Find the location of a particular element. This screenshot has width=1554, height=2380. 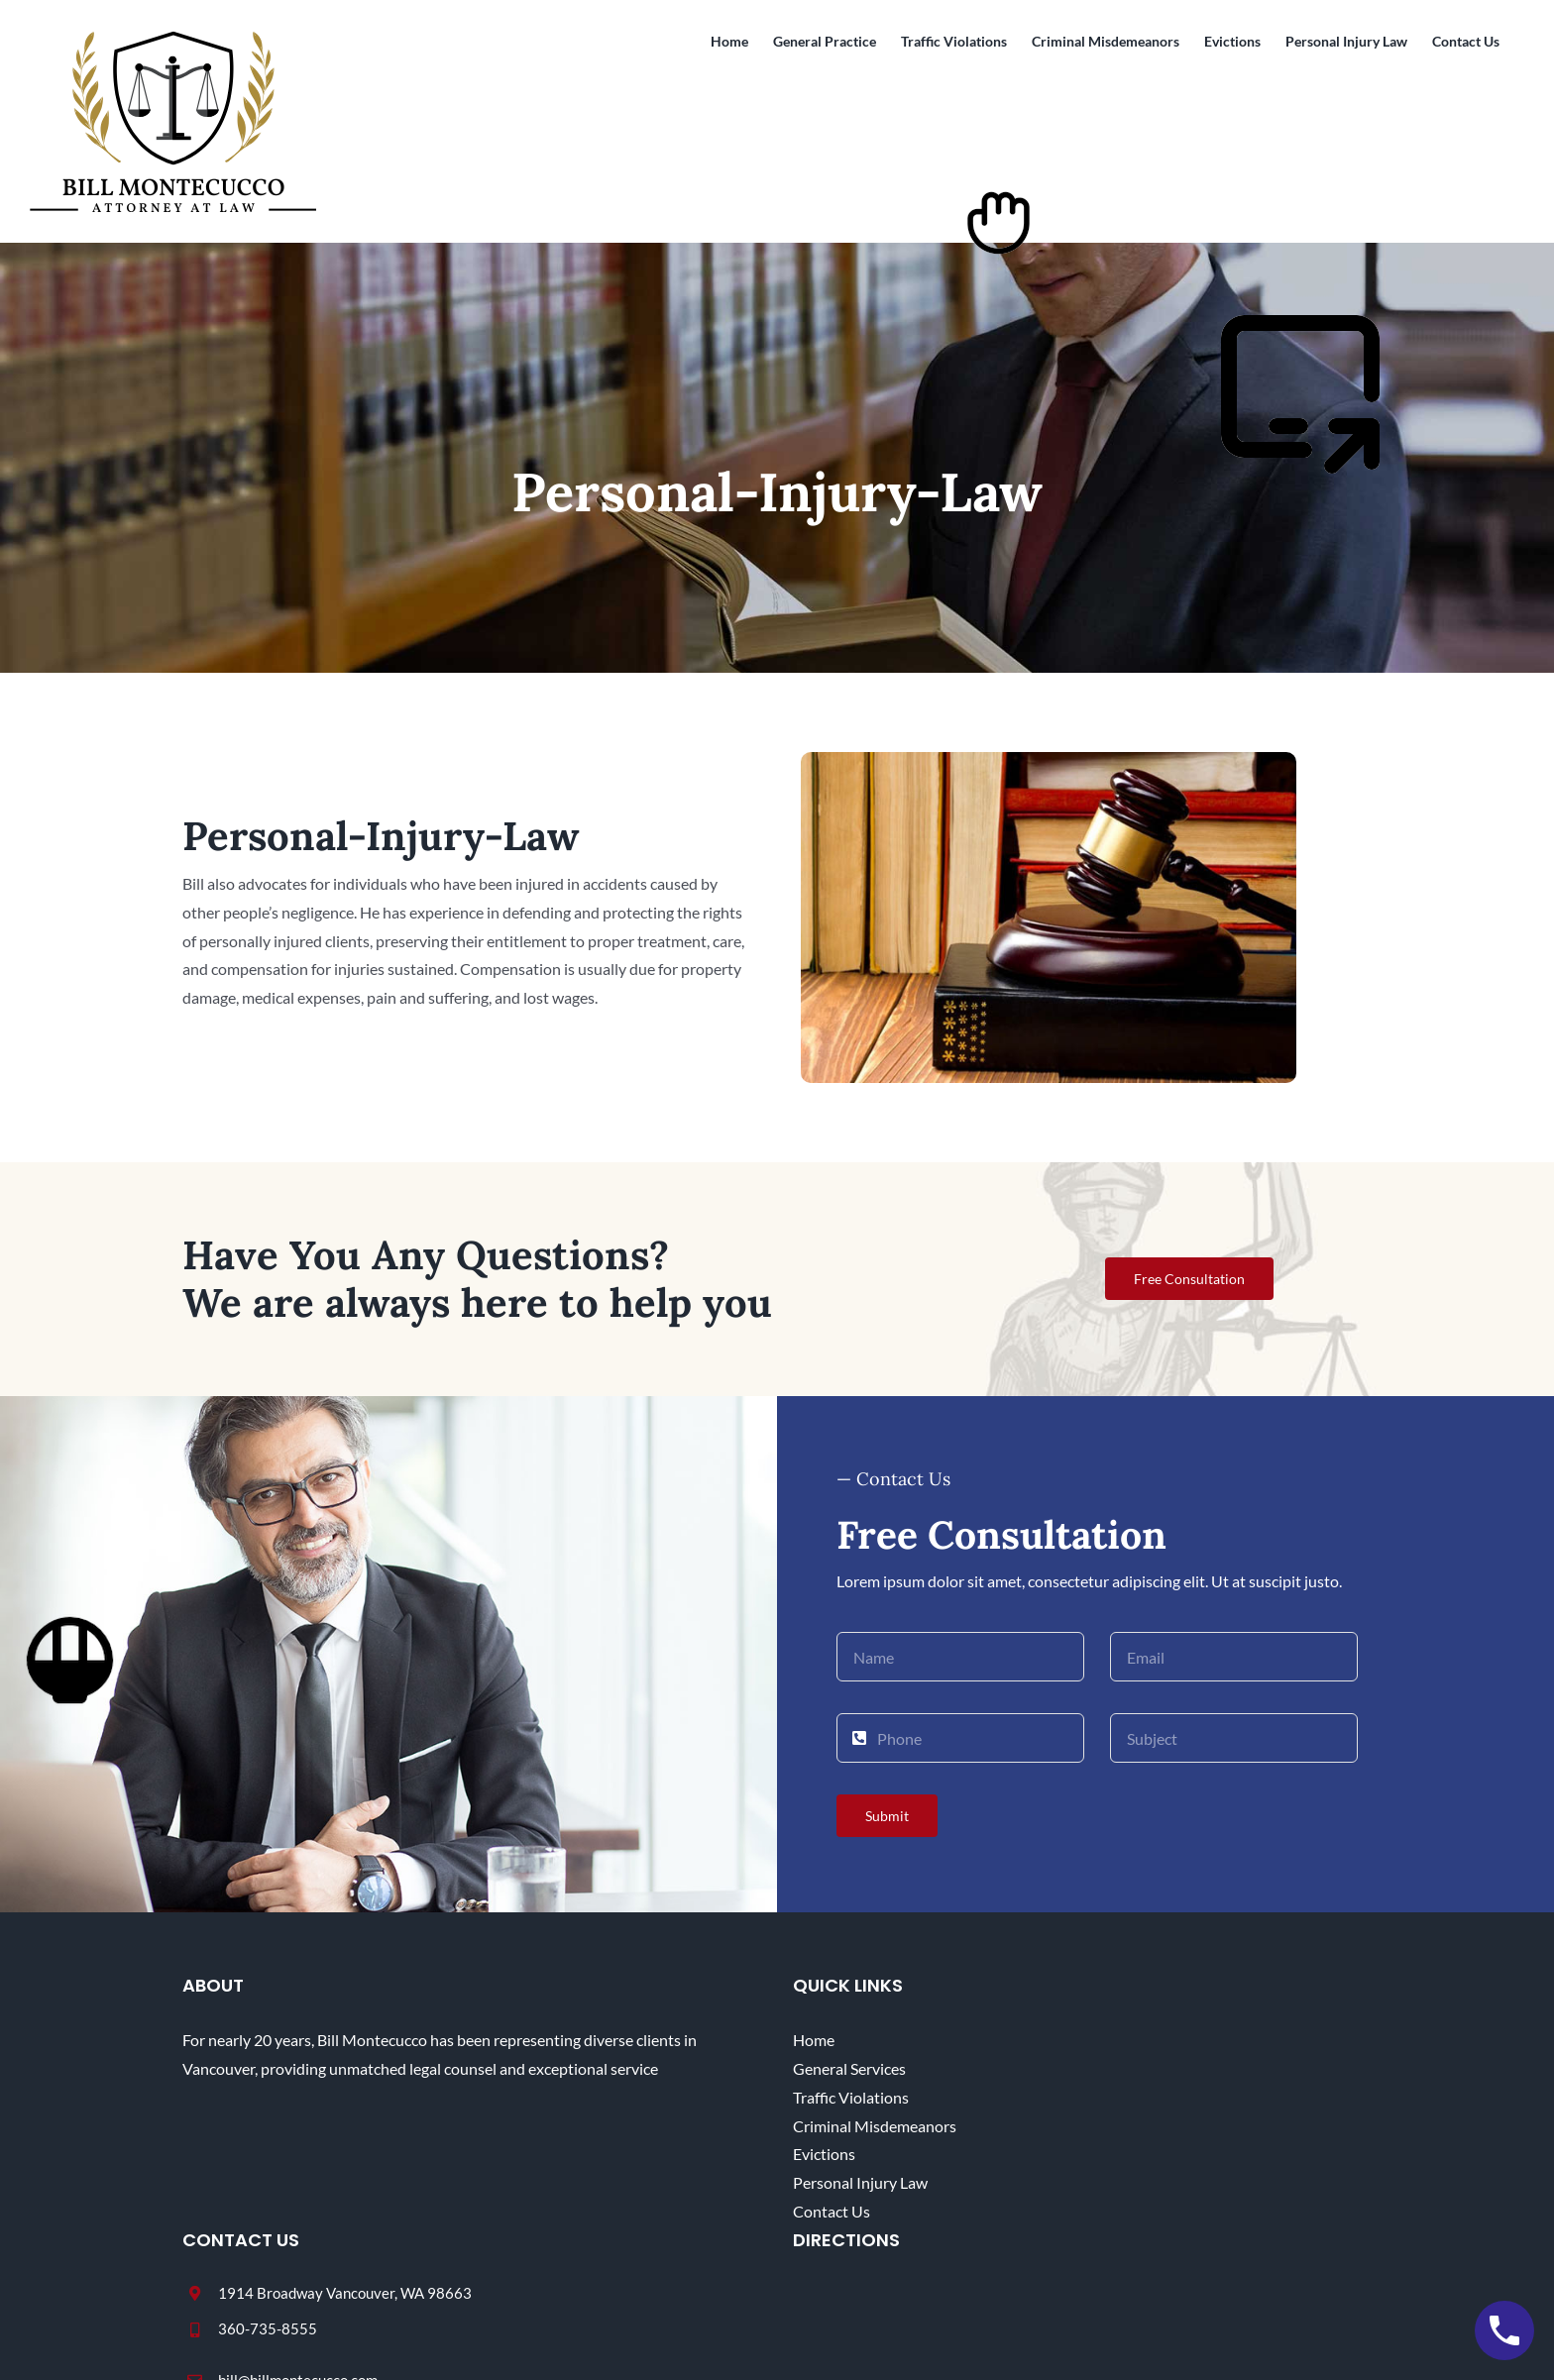

browse asian or rice-based cuisine options is located at coordinates (69, 1660).